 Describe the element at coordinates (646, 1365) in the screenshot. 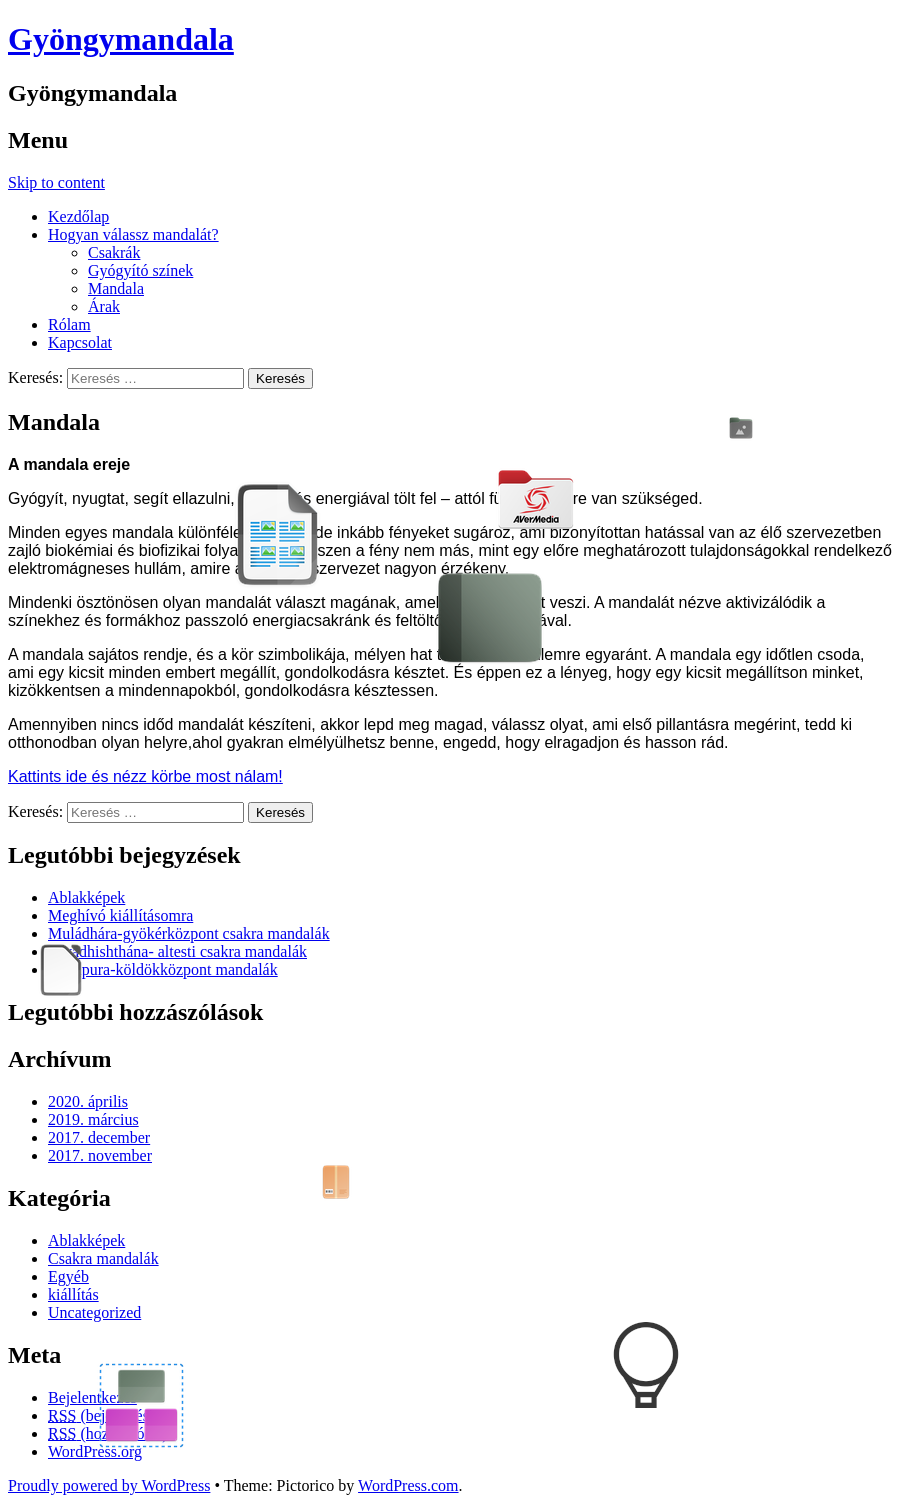

I see `start the welcome tour or onboarding guide` at that location.